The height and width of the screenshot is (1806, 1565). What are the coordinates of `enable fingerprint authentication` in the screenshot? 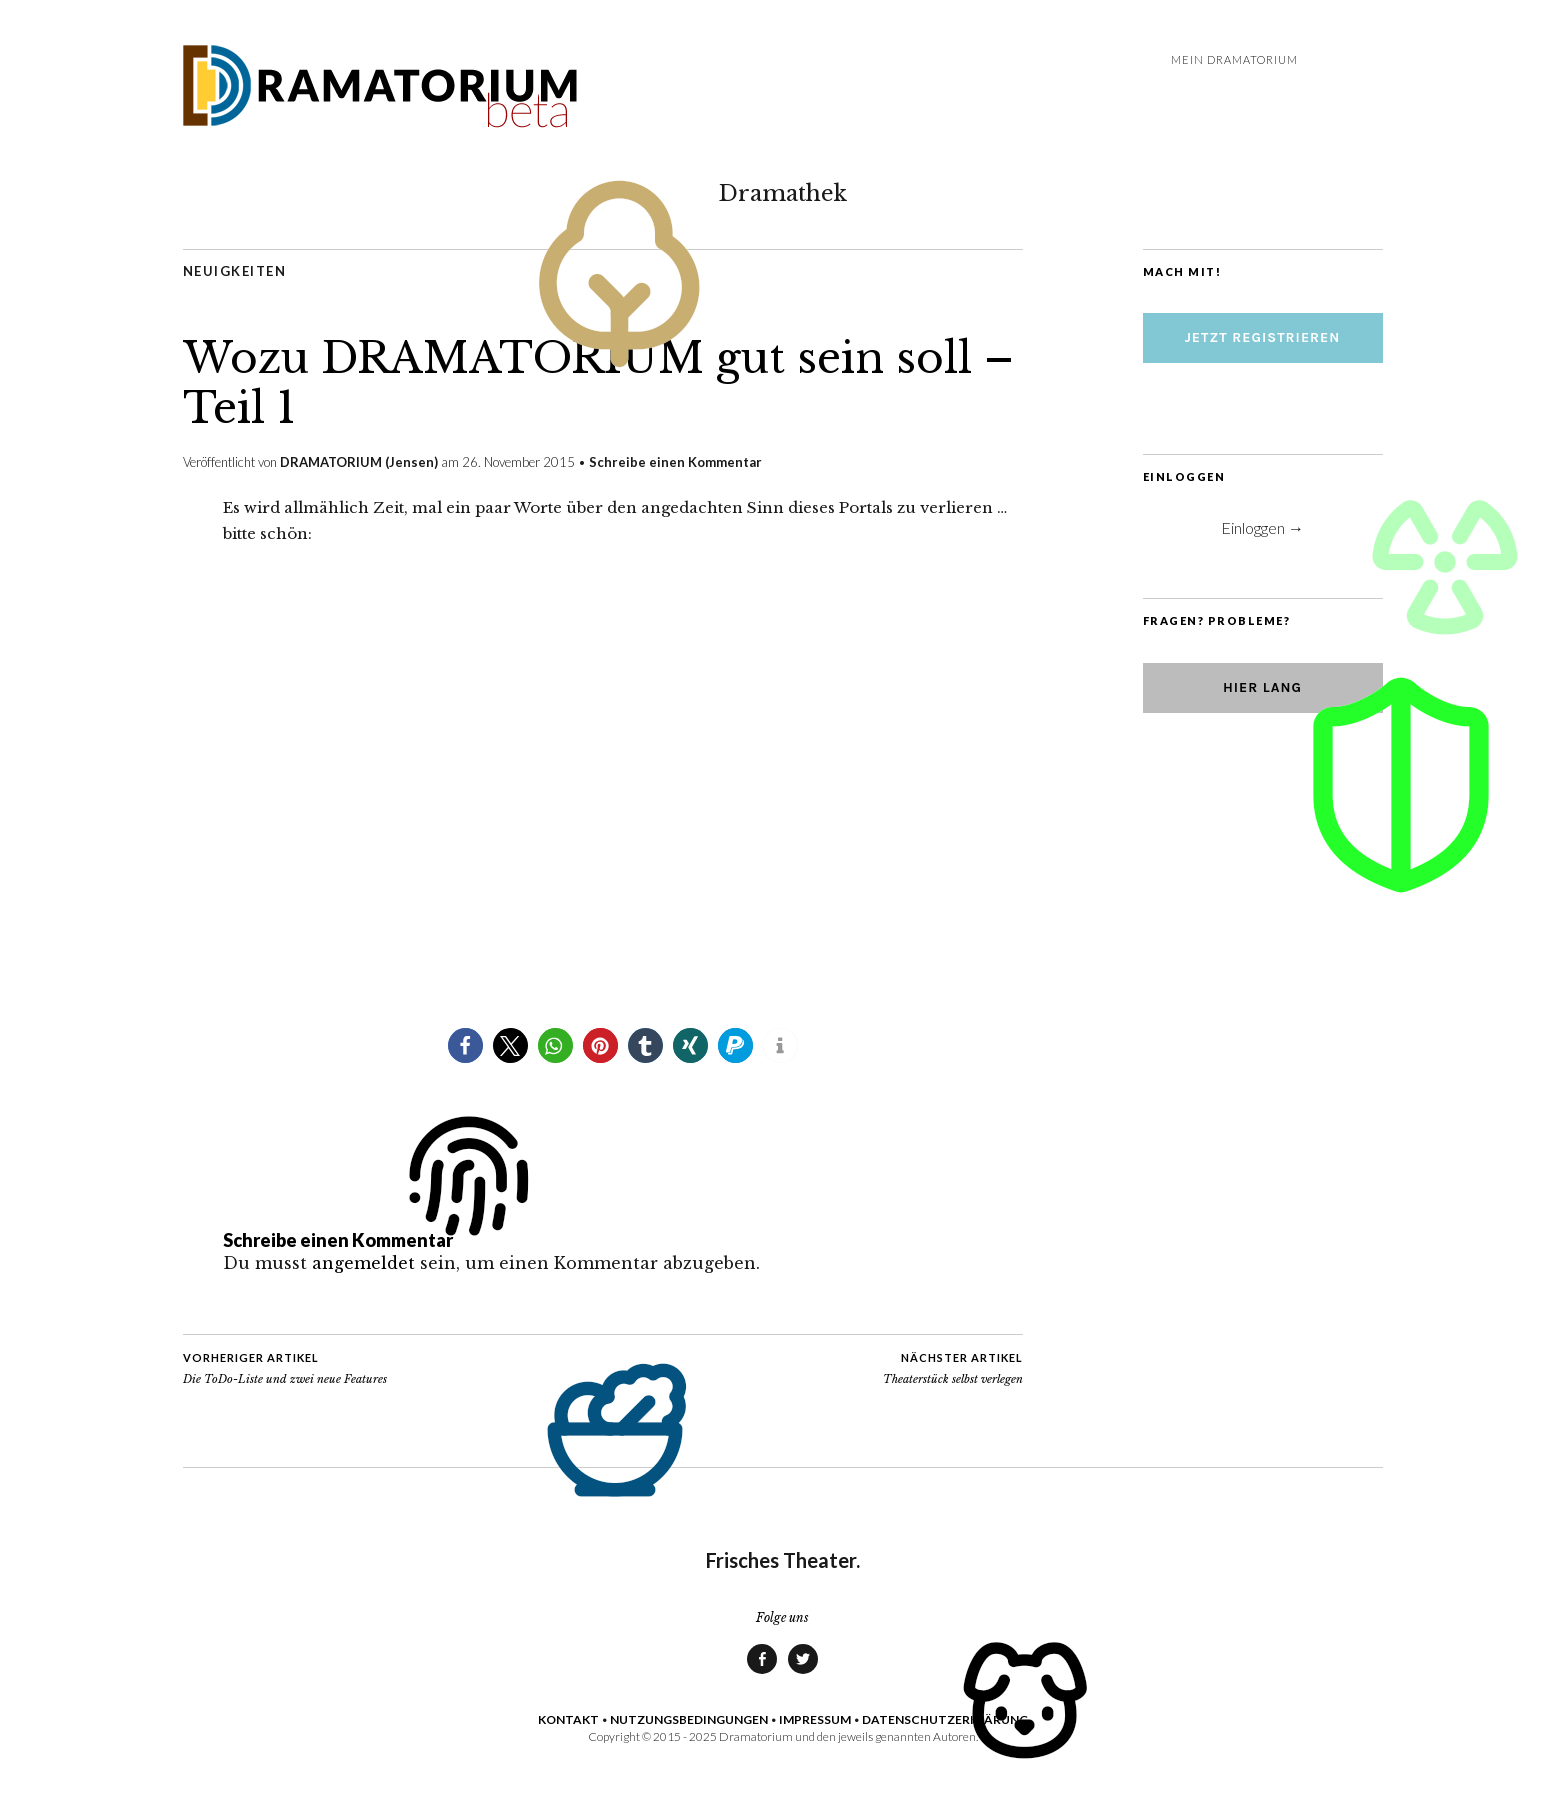 It's located at (469, 1176).